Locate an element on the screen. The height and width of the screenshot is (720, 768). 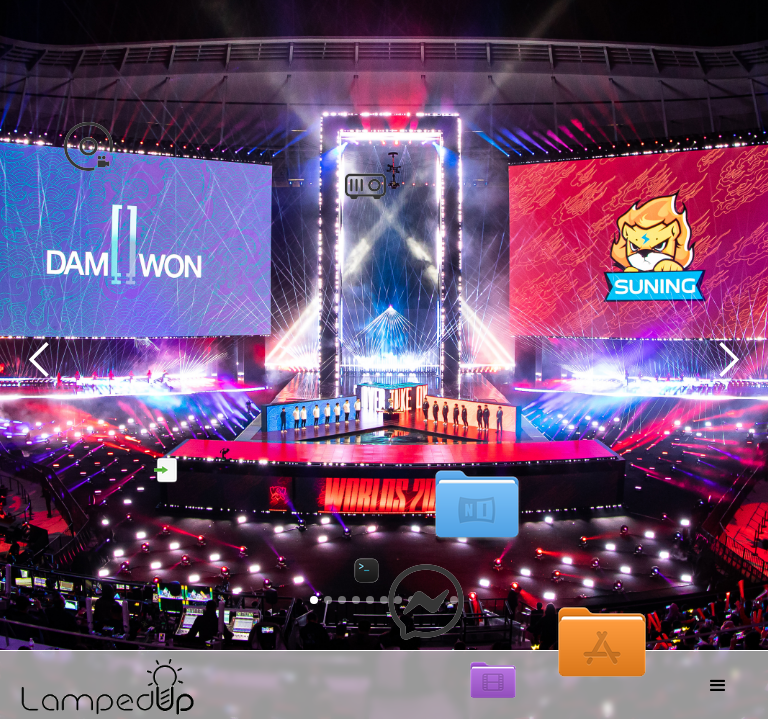
import a document or file is located at coordinates (167, 470).